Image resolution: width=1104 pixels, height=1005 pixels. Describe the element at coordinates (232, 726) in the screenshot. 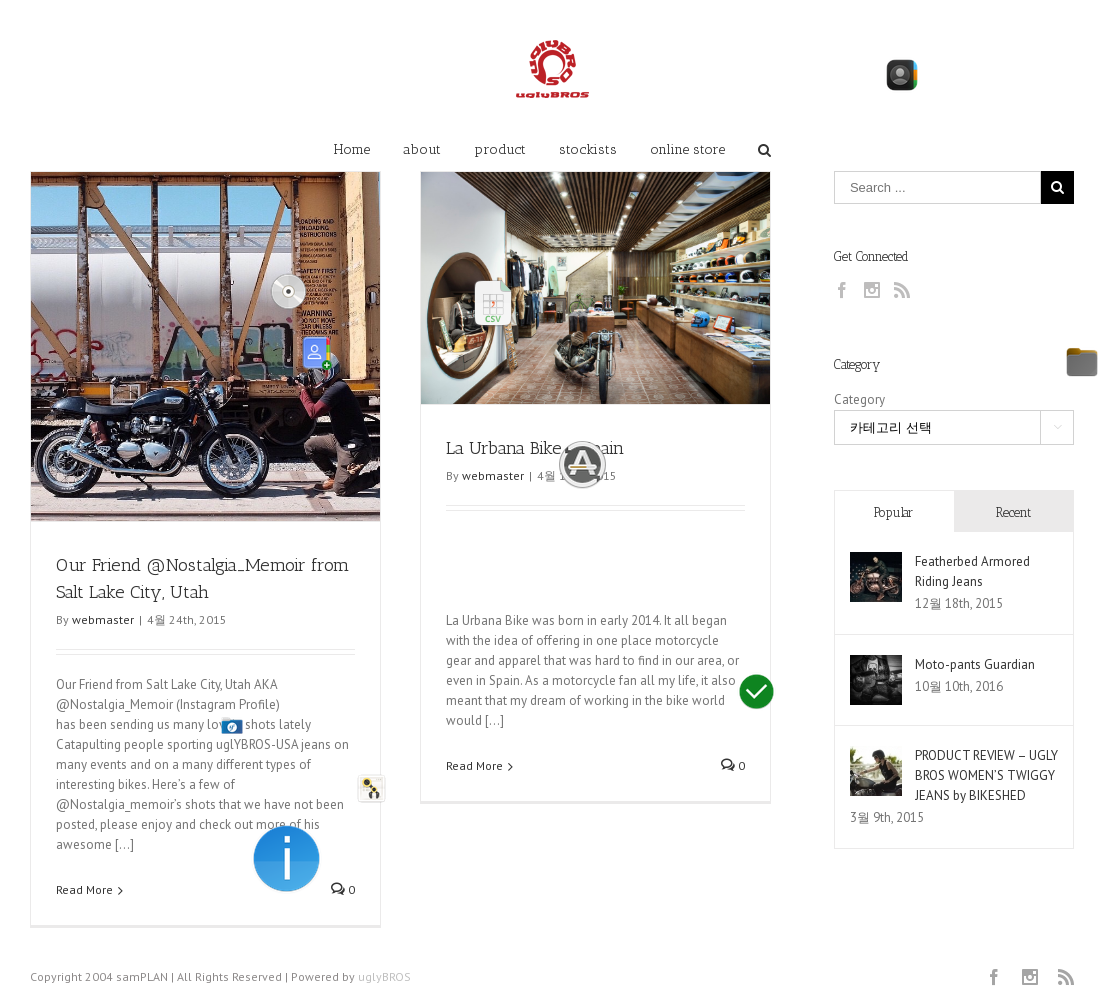

I see `folder containing symfony framework project files` at that location.